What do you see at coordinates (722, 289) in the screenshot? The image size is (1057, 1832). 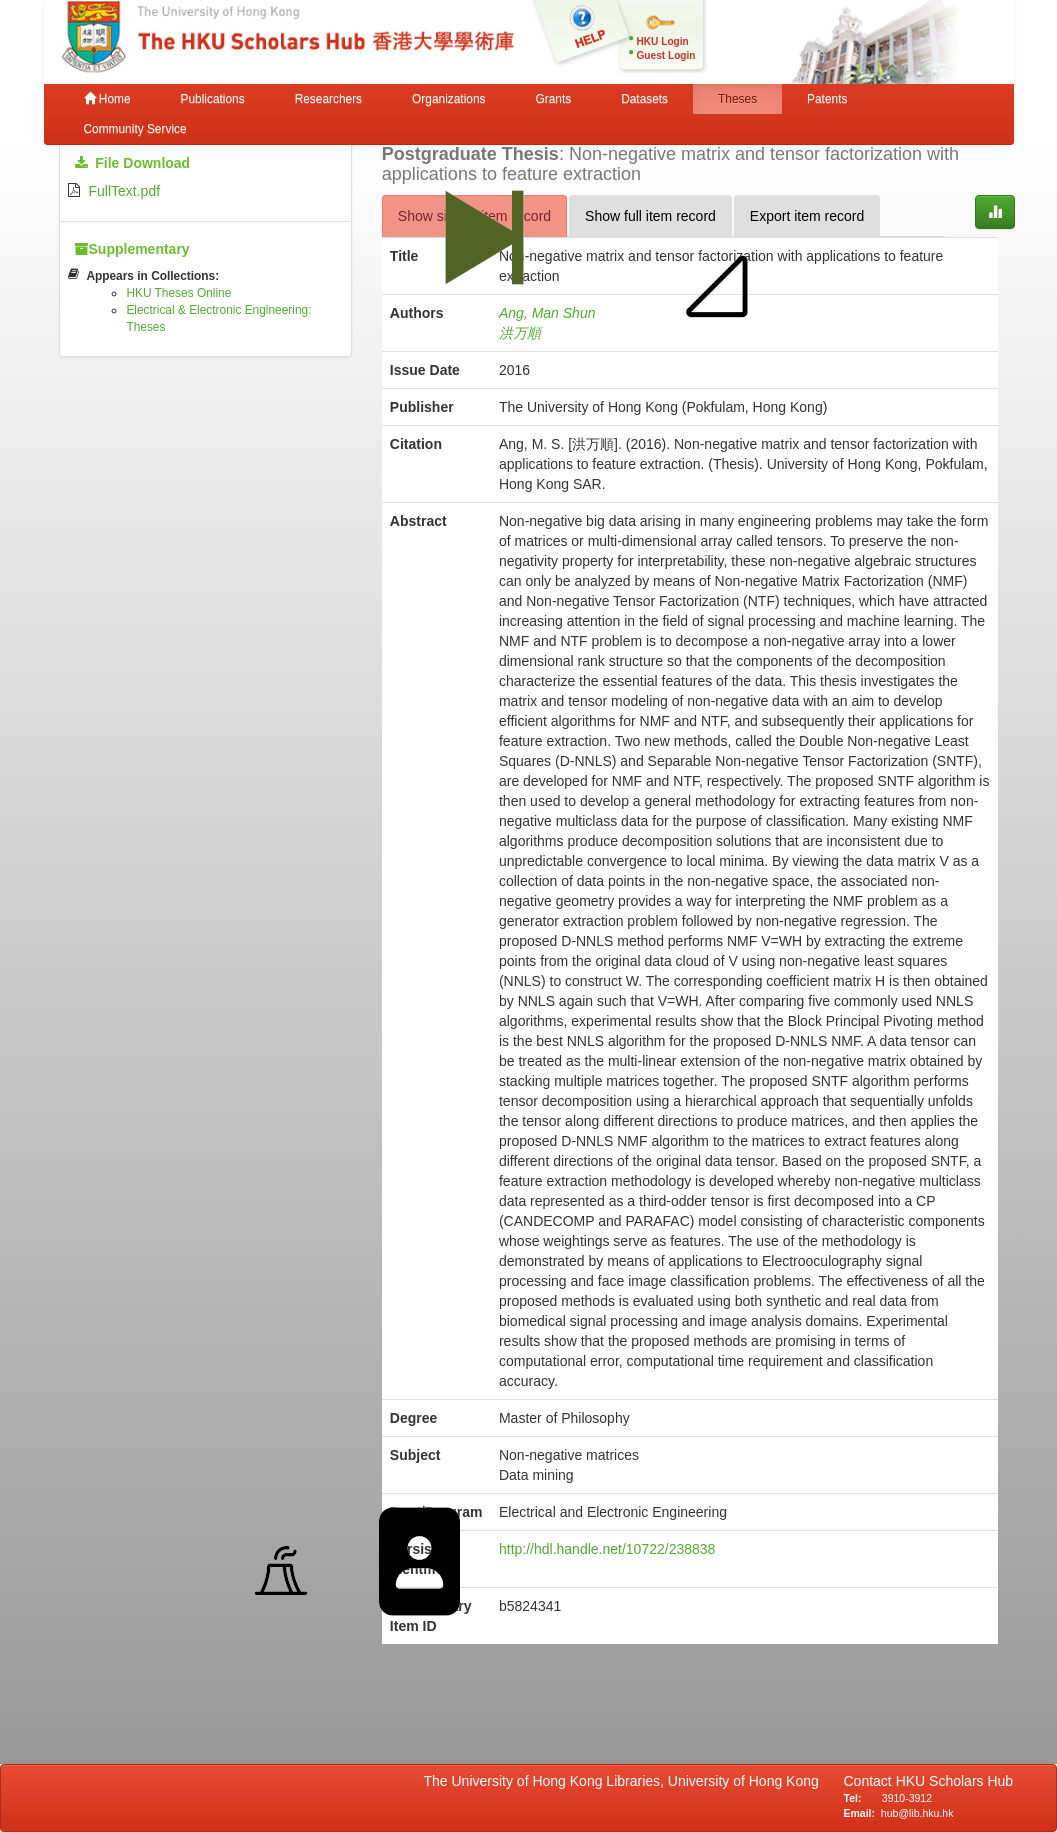 I see `indicates no cellular signal available` at bounding box center [722, 289].